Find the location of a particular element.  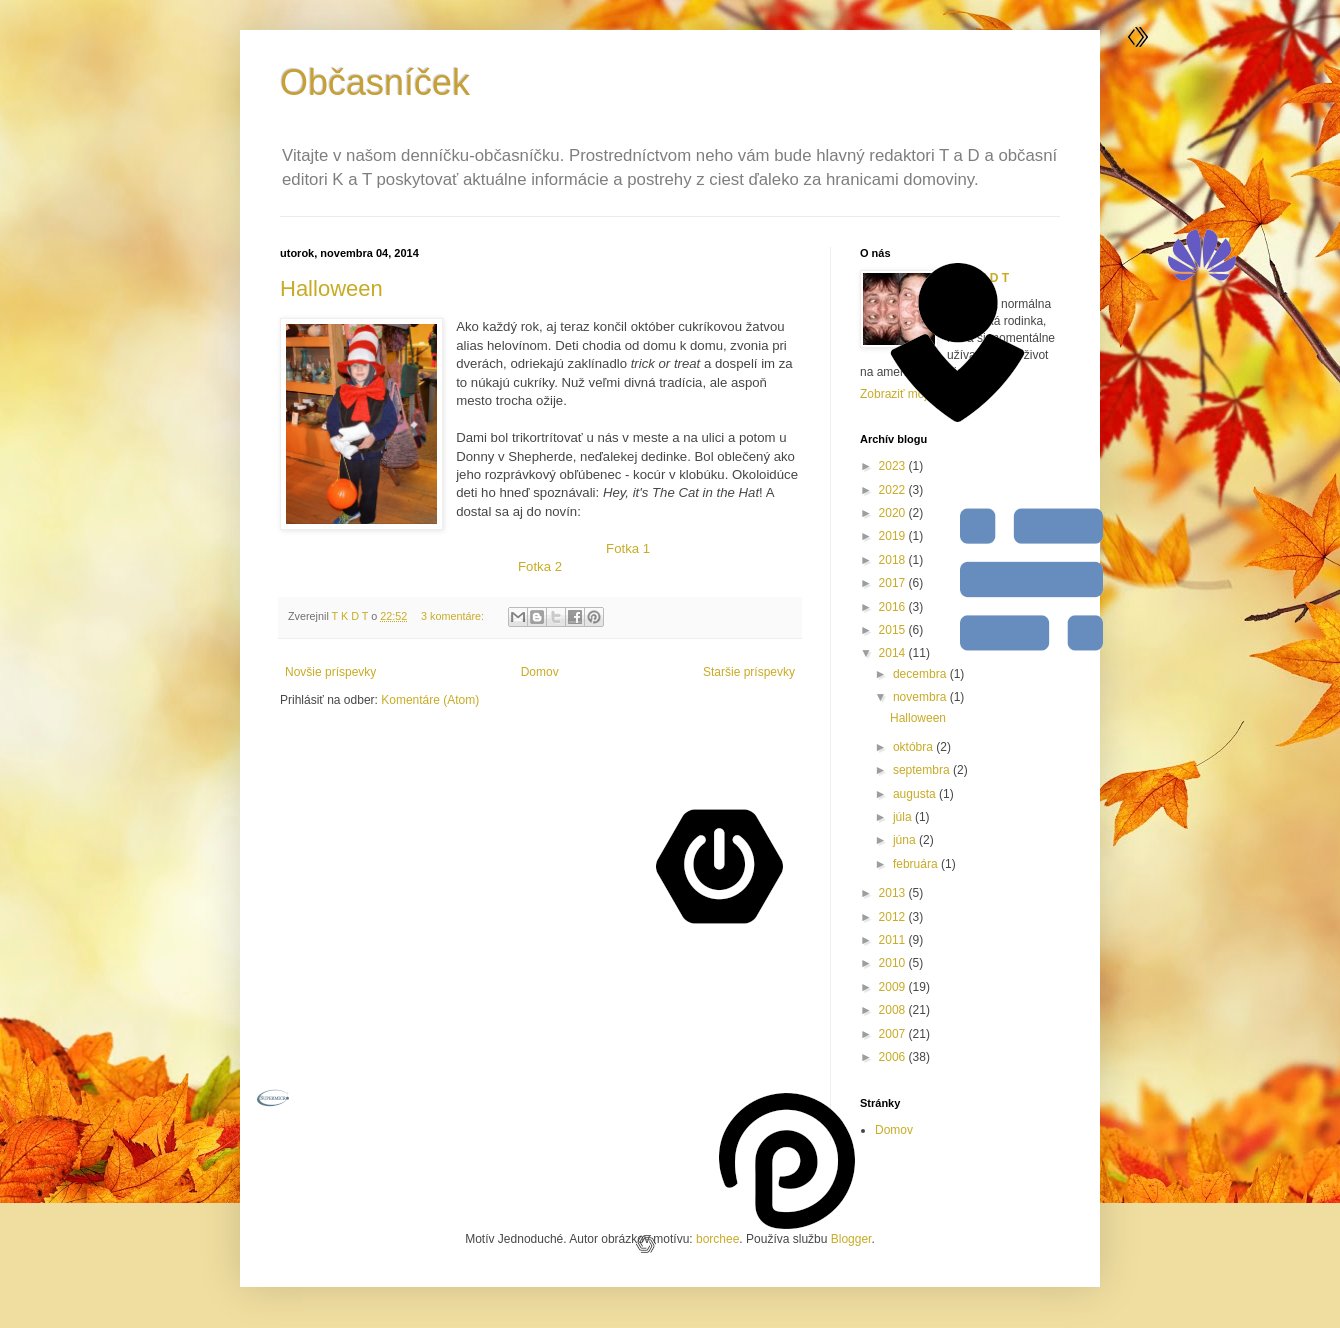

opsgenie incident management platform logo is located at coordinates (957, 342).